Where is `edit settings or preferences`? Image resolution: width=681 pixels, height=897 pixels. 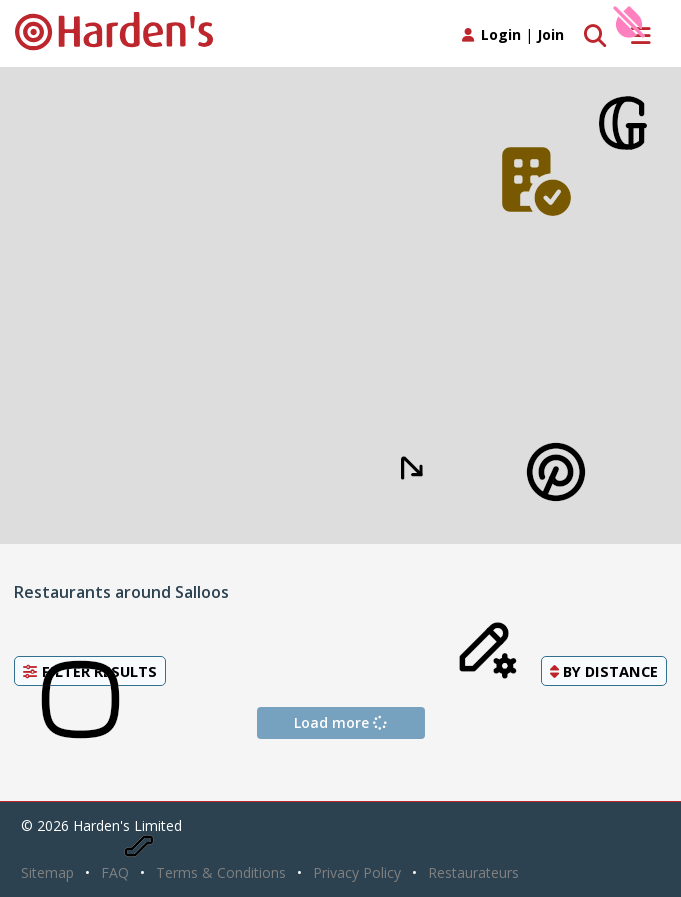
edit settings or preferences is located at coordinates (485, 646).